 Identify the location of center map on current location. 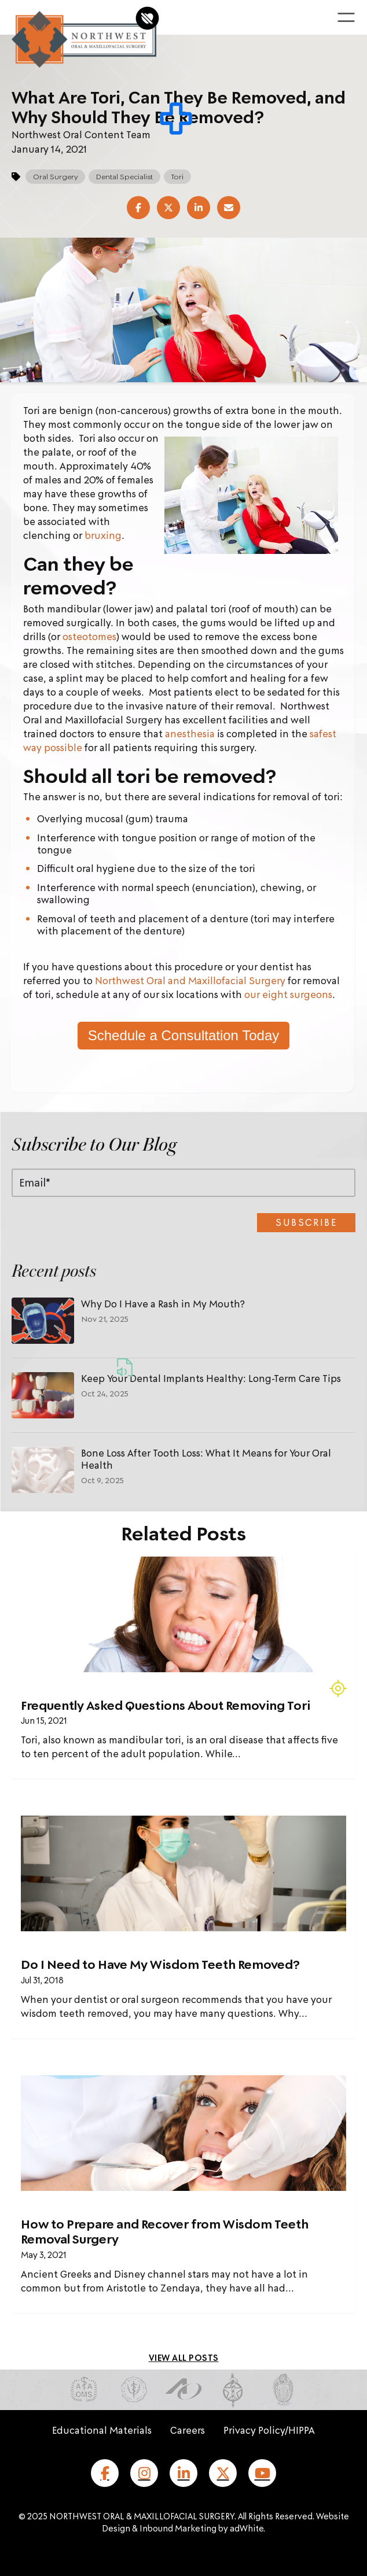
(338, 1688).